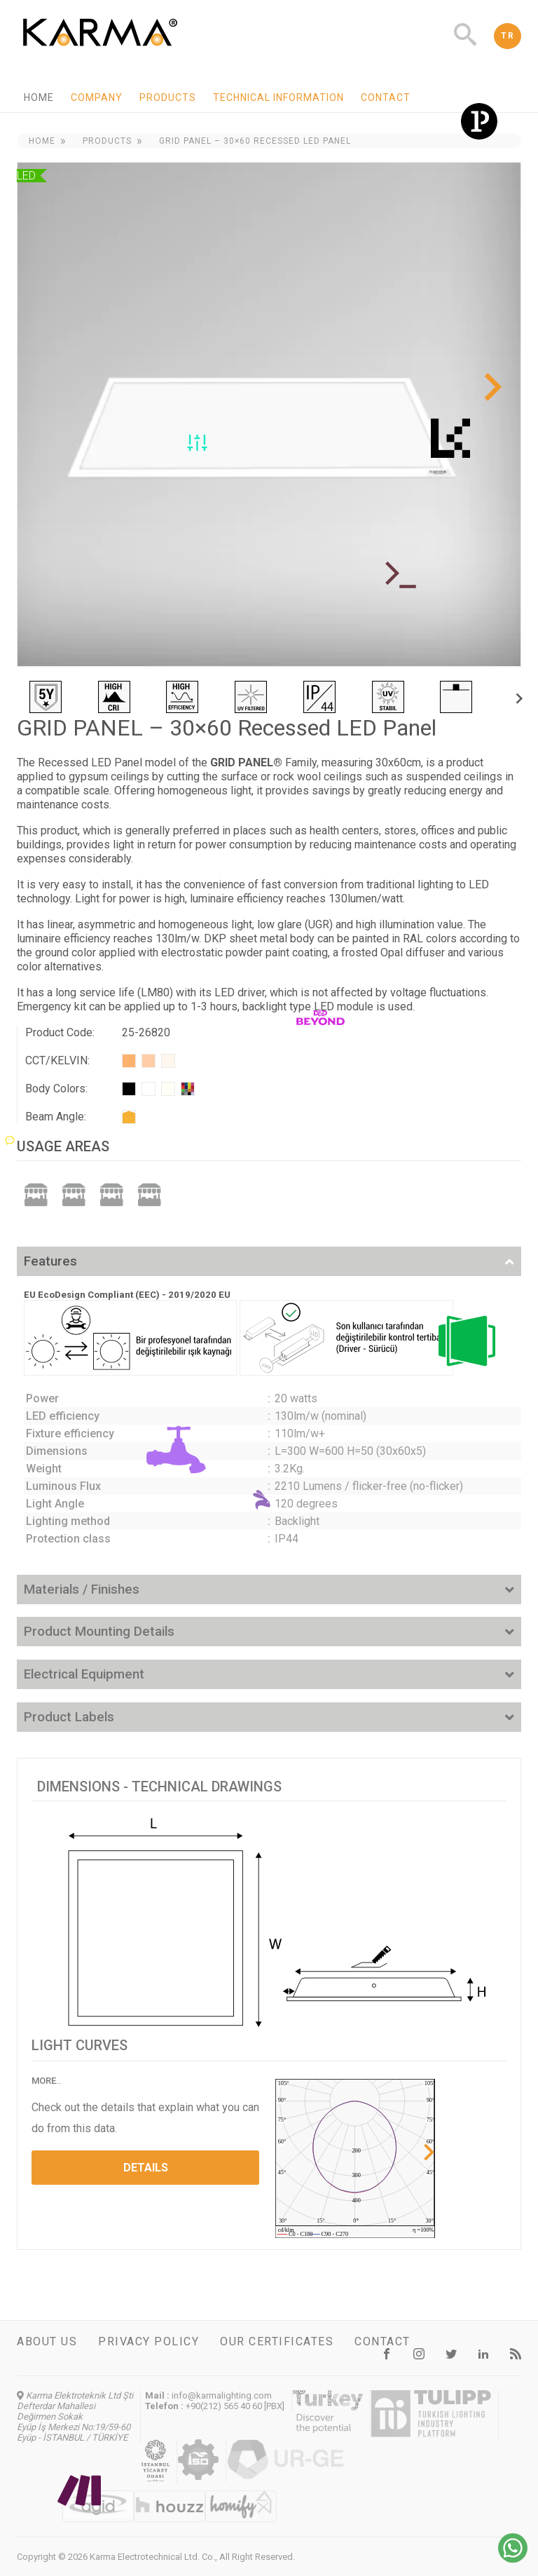  Describe the element at coordinates (79, 2490) in the screenshot. I see `Make automation platform logo` at that location.